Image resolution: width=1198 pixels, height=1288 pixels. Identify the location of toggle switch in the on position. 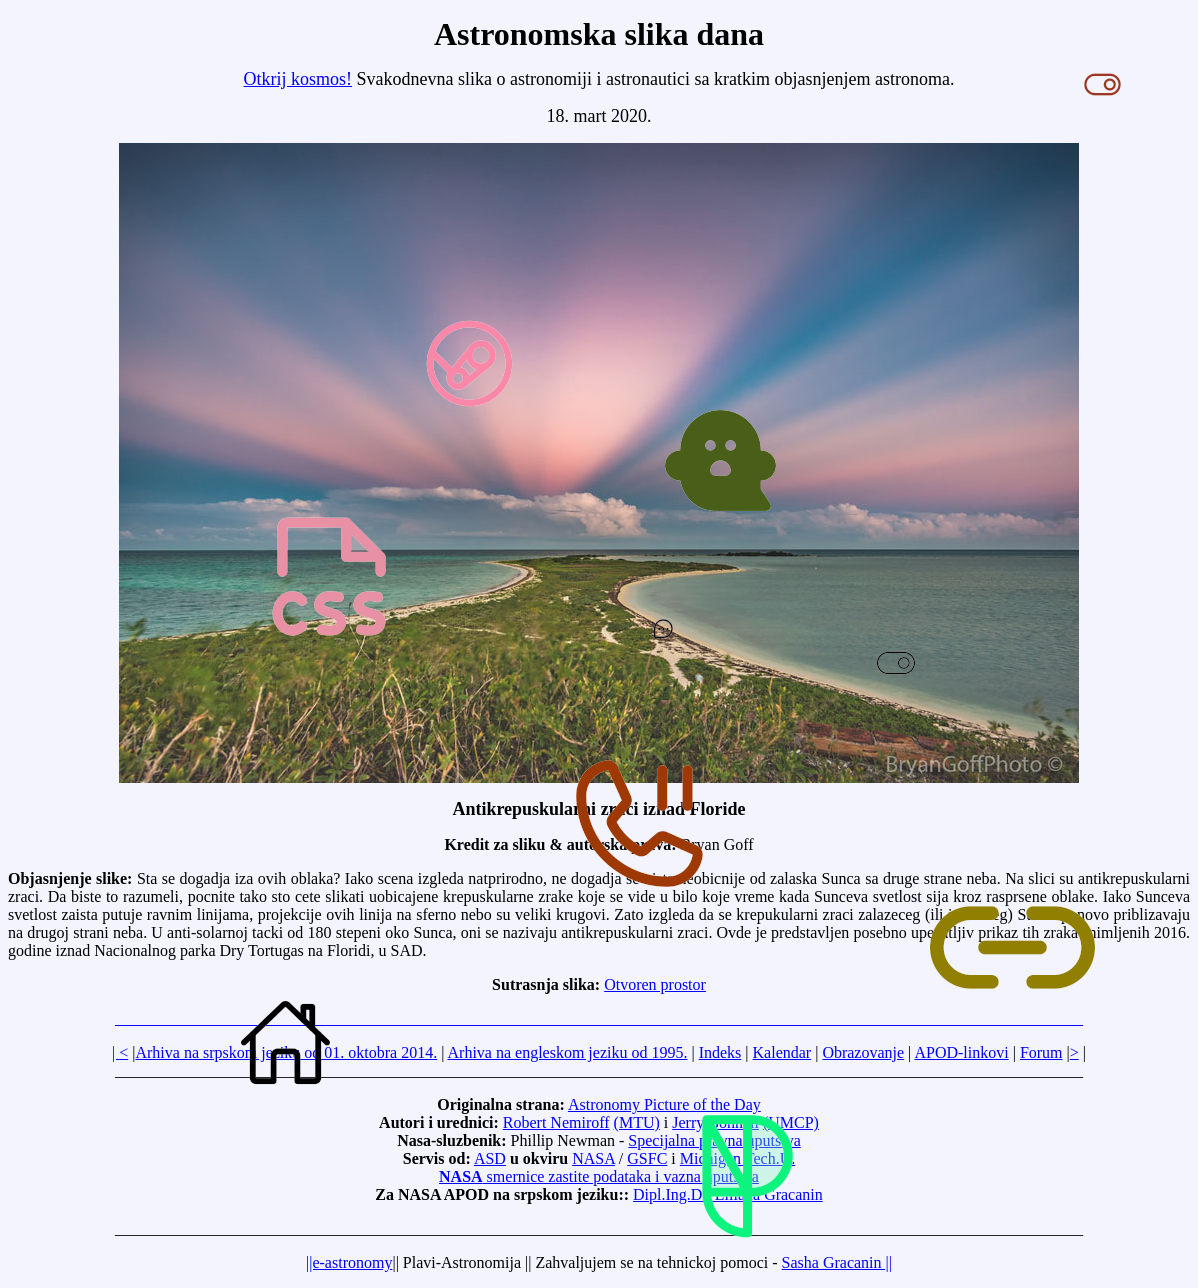
(1102, 84).